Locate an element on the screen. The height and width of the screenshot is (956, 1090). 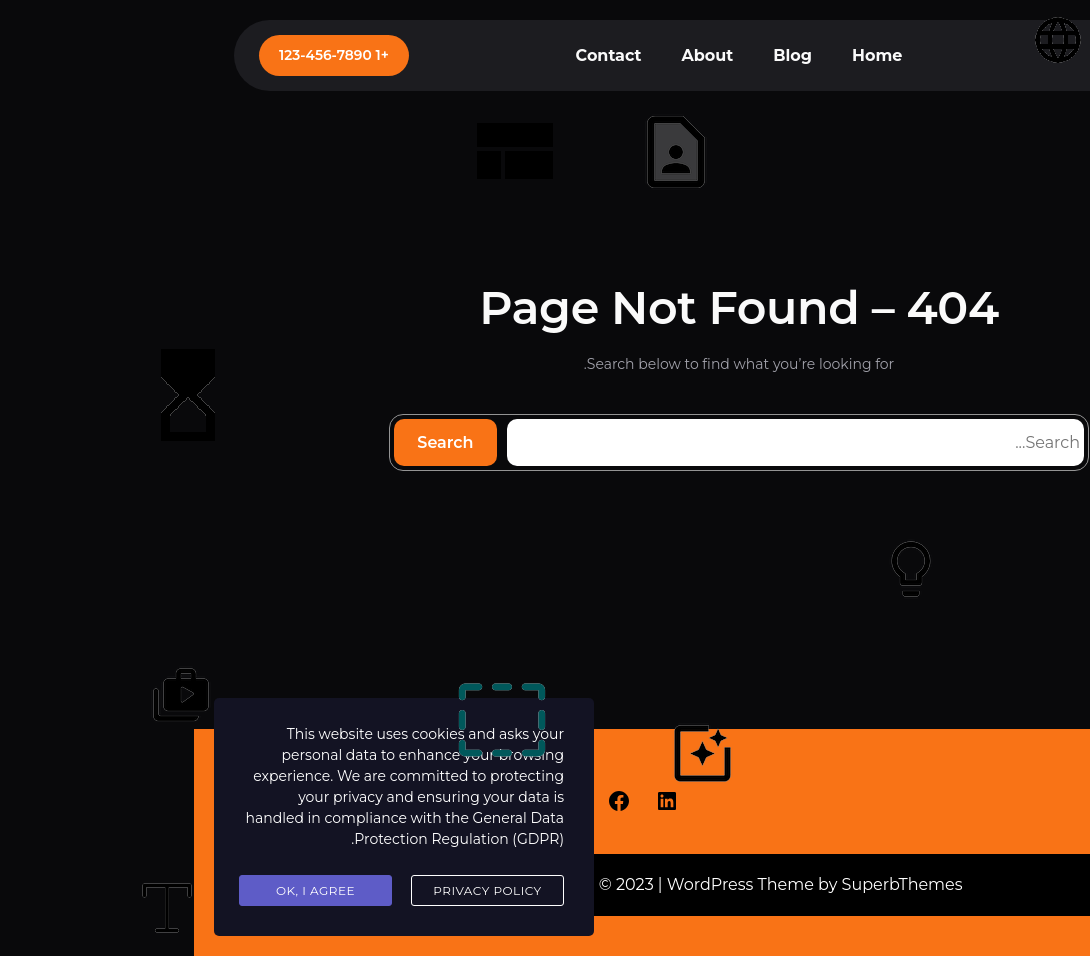
apply a filter or effect to a photo is located at coordinates (702, 753).